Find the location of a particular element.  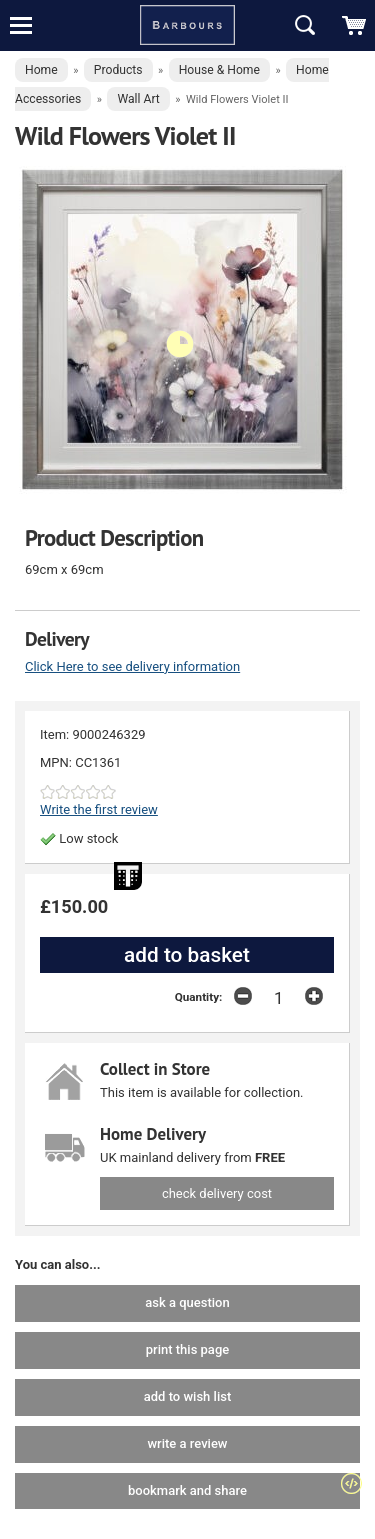

codecrafters logo is located at coordinates (351, 1483).